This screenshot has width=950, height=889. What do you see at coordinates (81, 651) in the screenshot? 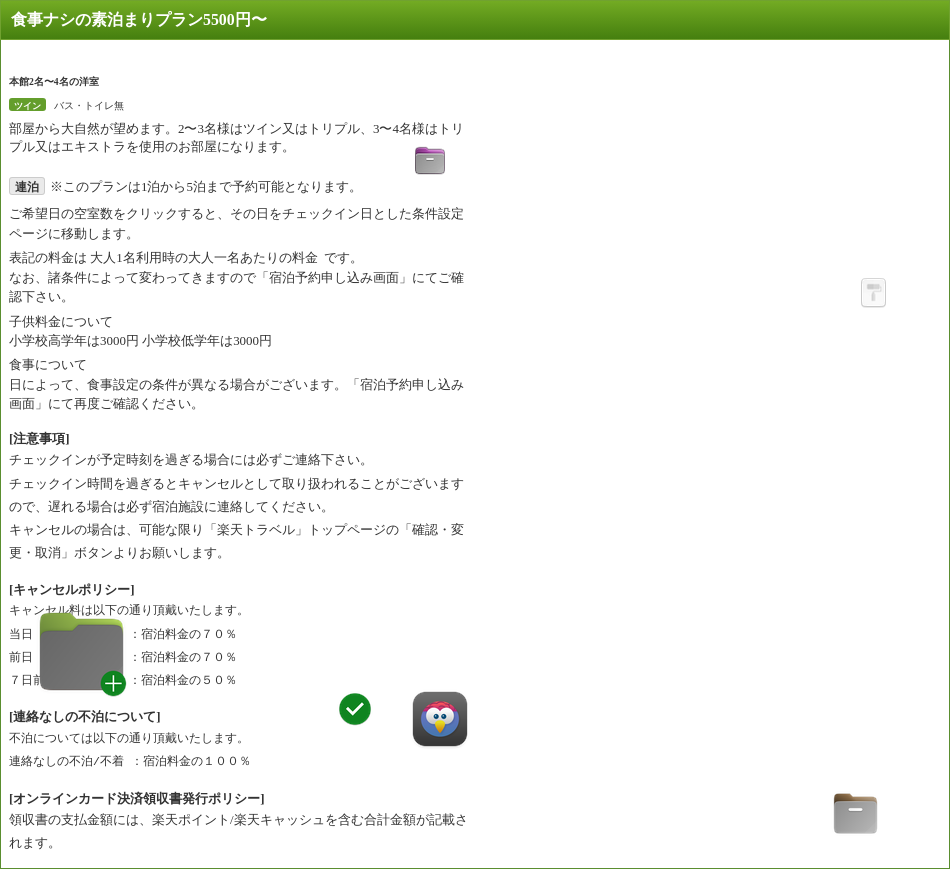
I see `create a new folder` at bounding box center [81, 651].